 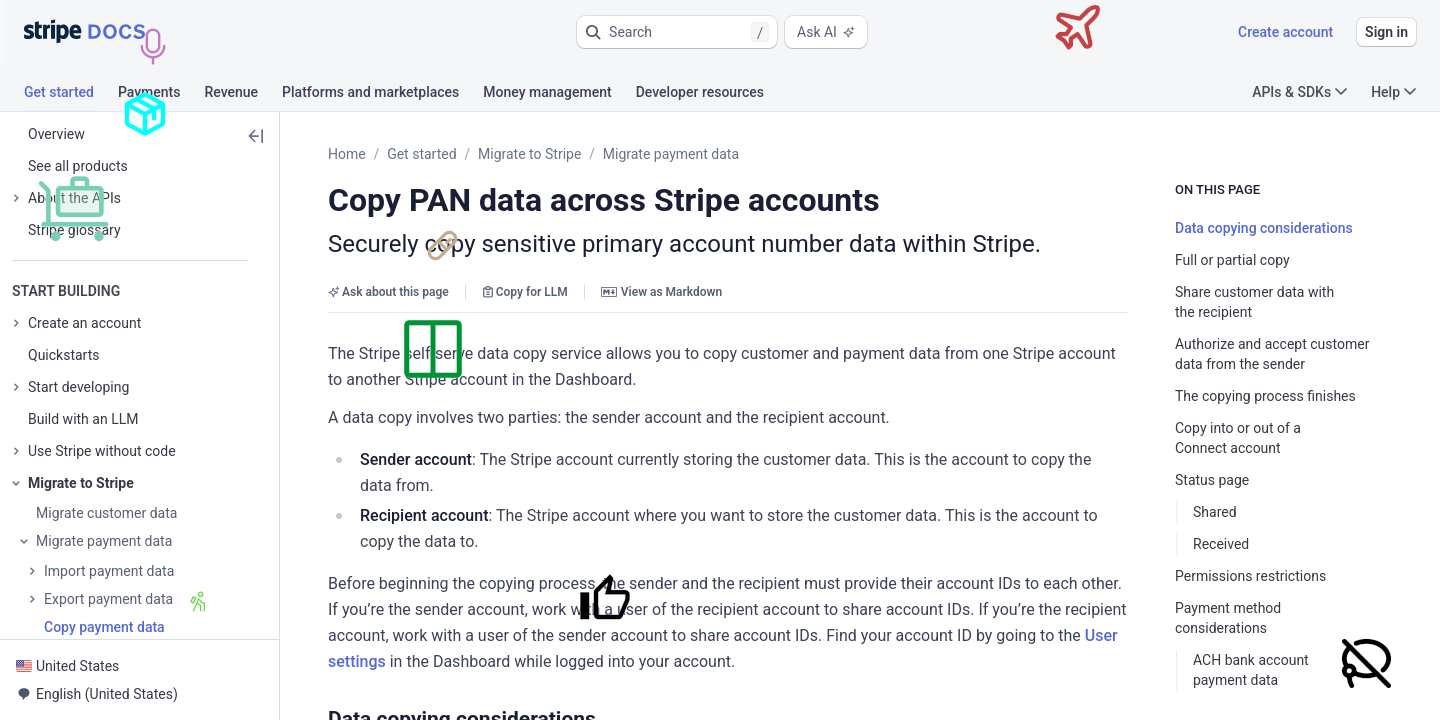 I want to click on view luggage or baggage information, so click(x=72, y=207).